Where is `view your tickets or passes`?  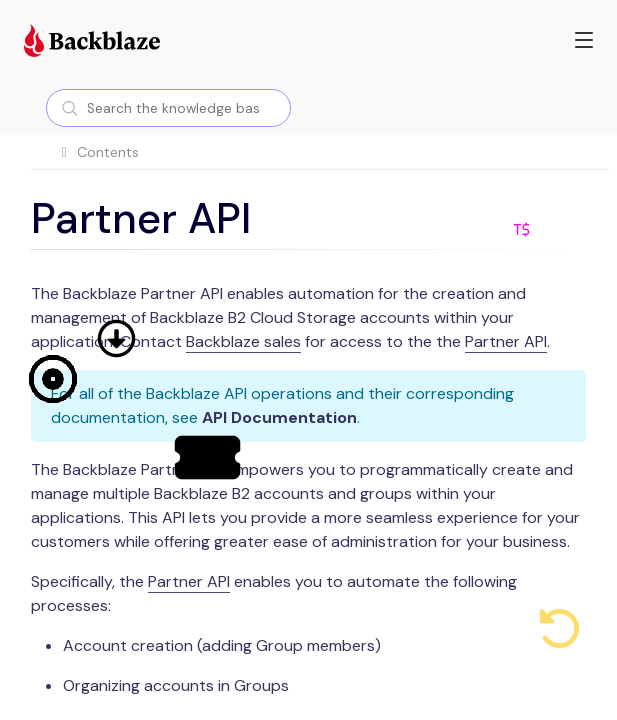
view your tickets or passes is located at coordinates (207, 457).